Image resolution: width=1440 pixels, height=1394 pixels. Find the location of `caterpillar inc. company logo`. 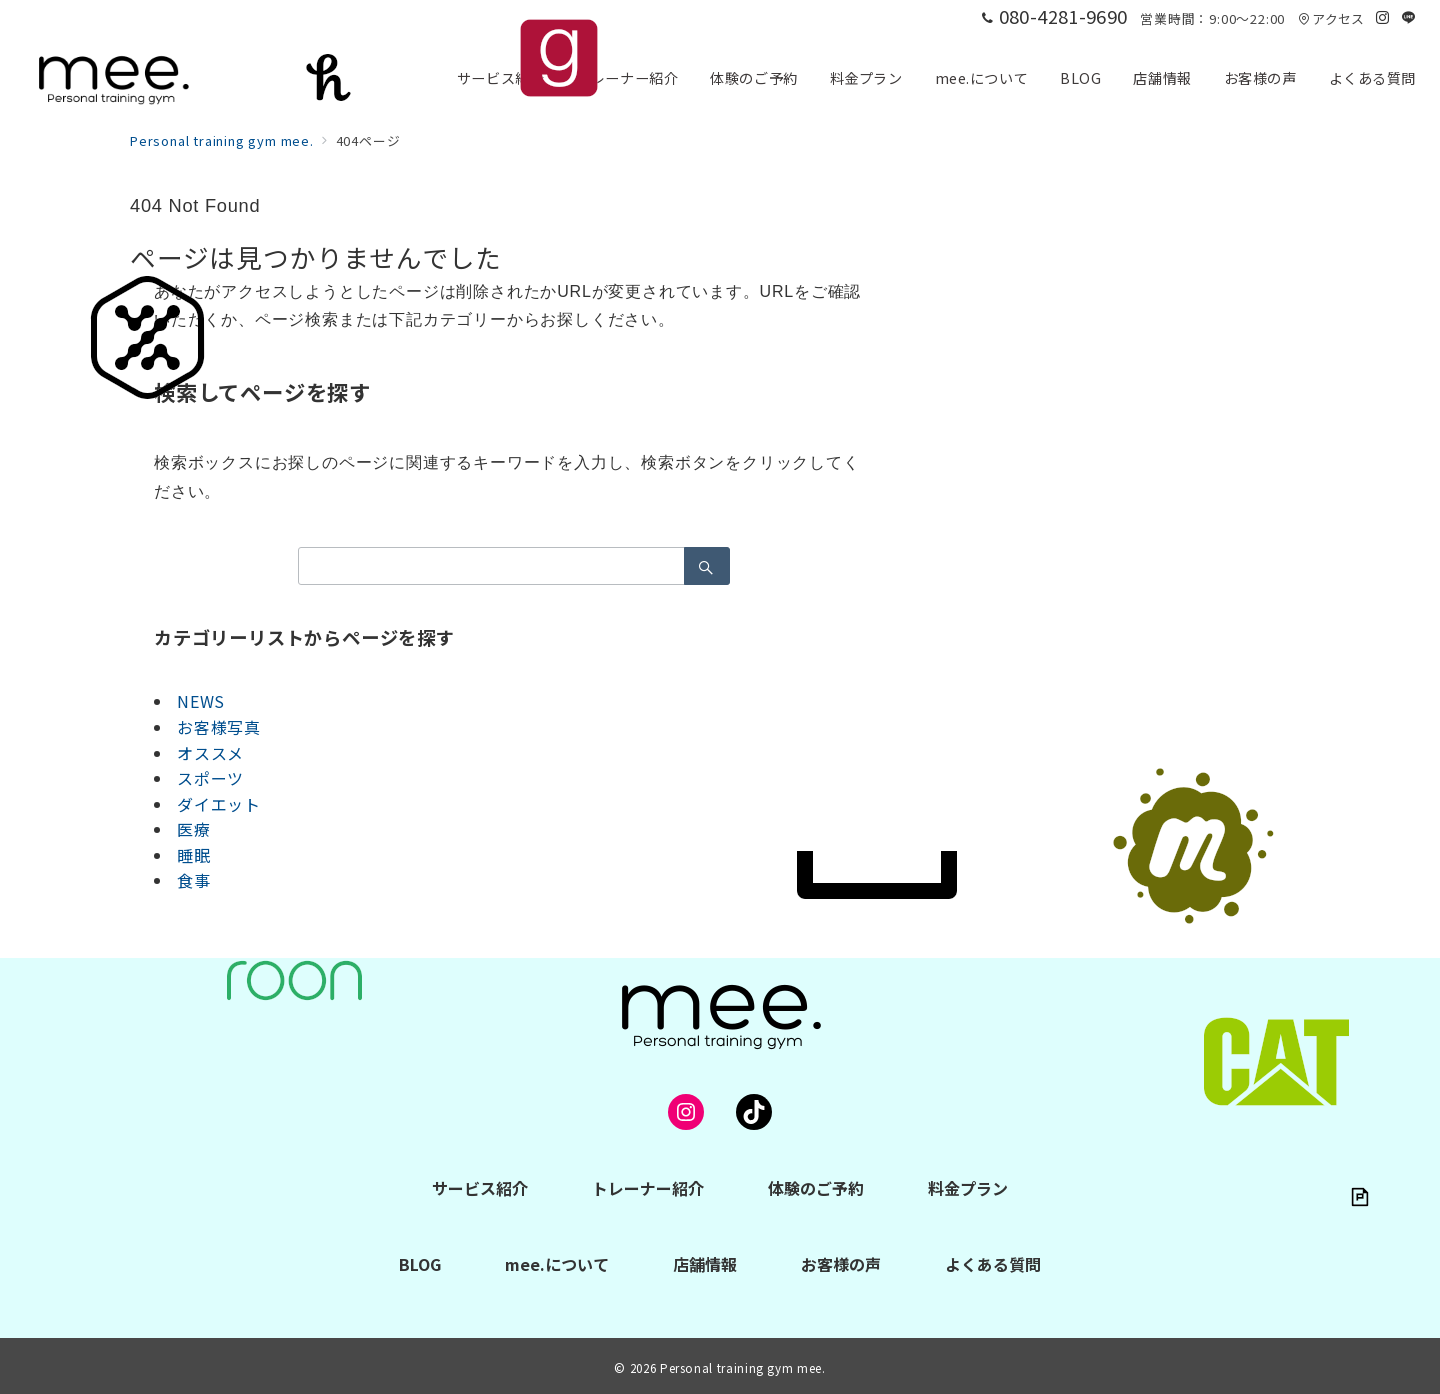

caterpillar inc. company logo is located at coordinates (1276, 1061).